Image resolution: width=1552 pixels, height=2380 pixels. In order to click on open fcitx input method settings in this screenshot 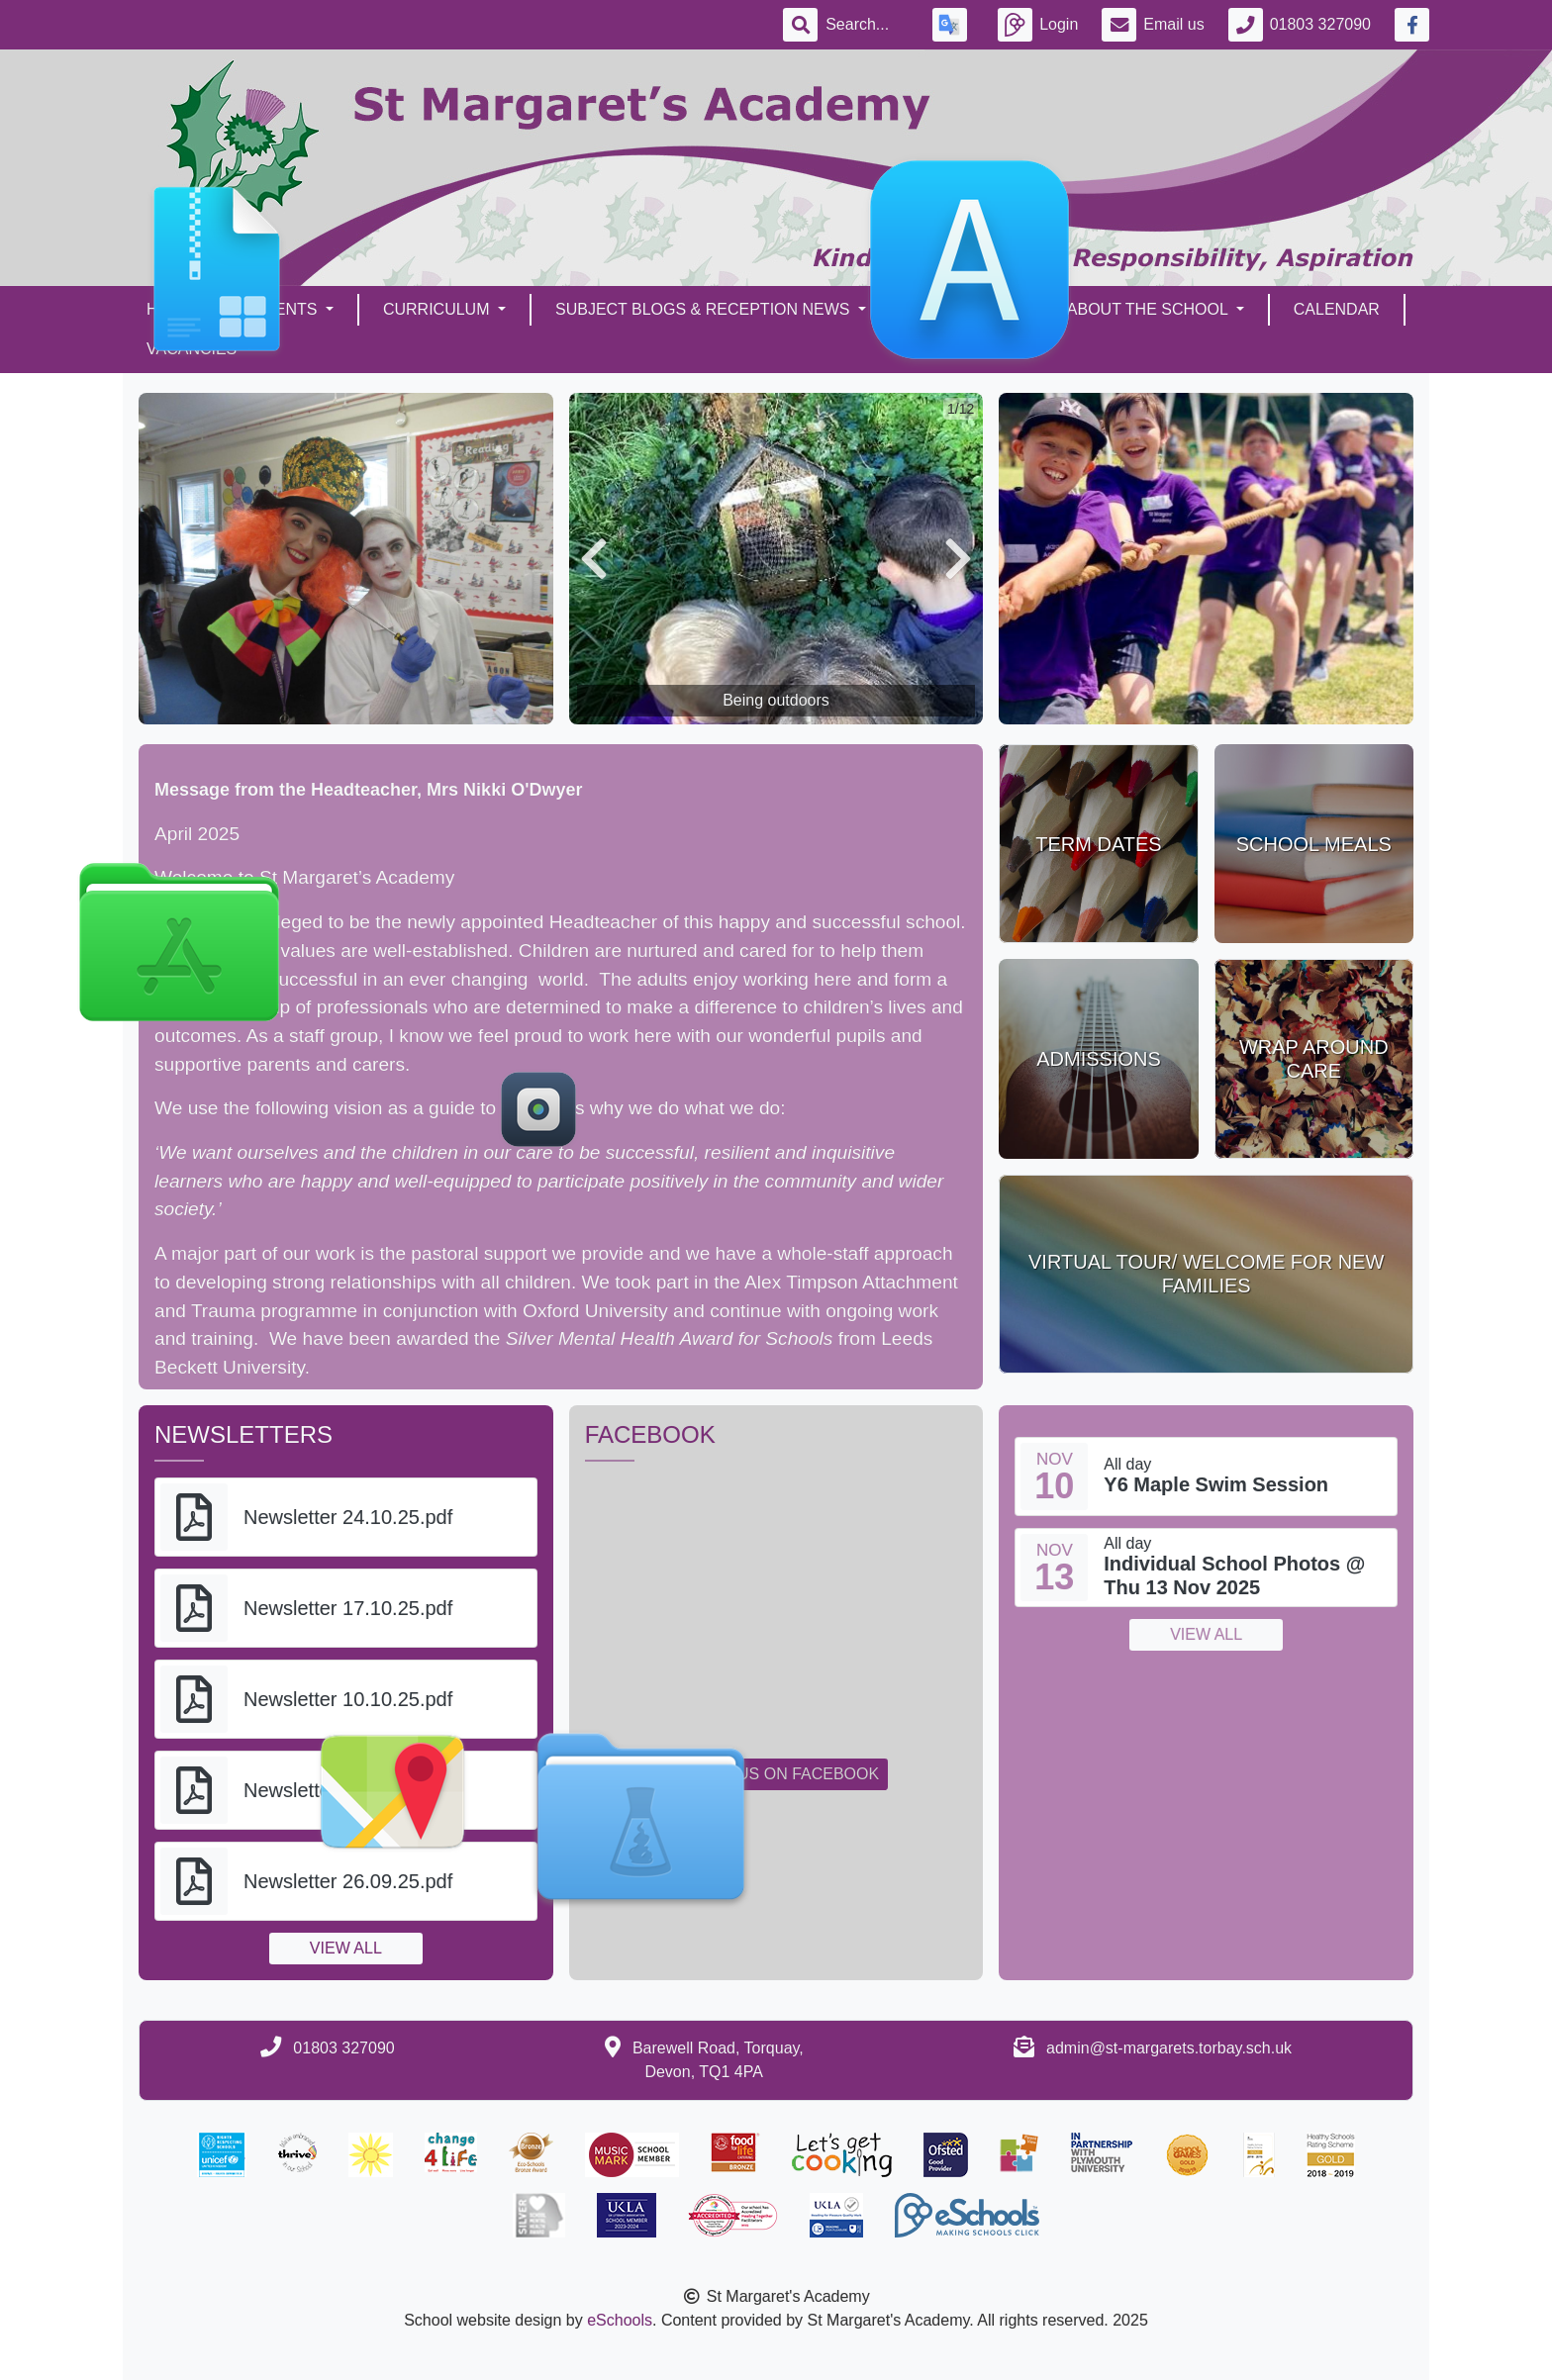, I will do `click(969, 259)`.